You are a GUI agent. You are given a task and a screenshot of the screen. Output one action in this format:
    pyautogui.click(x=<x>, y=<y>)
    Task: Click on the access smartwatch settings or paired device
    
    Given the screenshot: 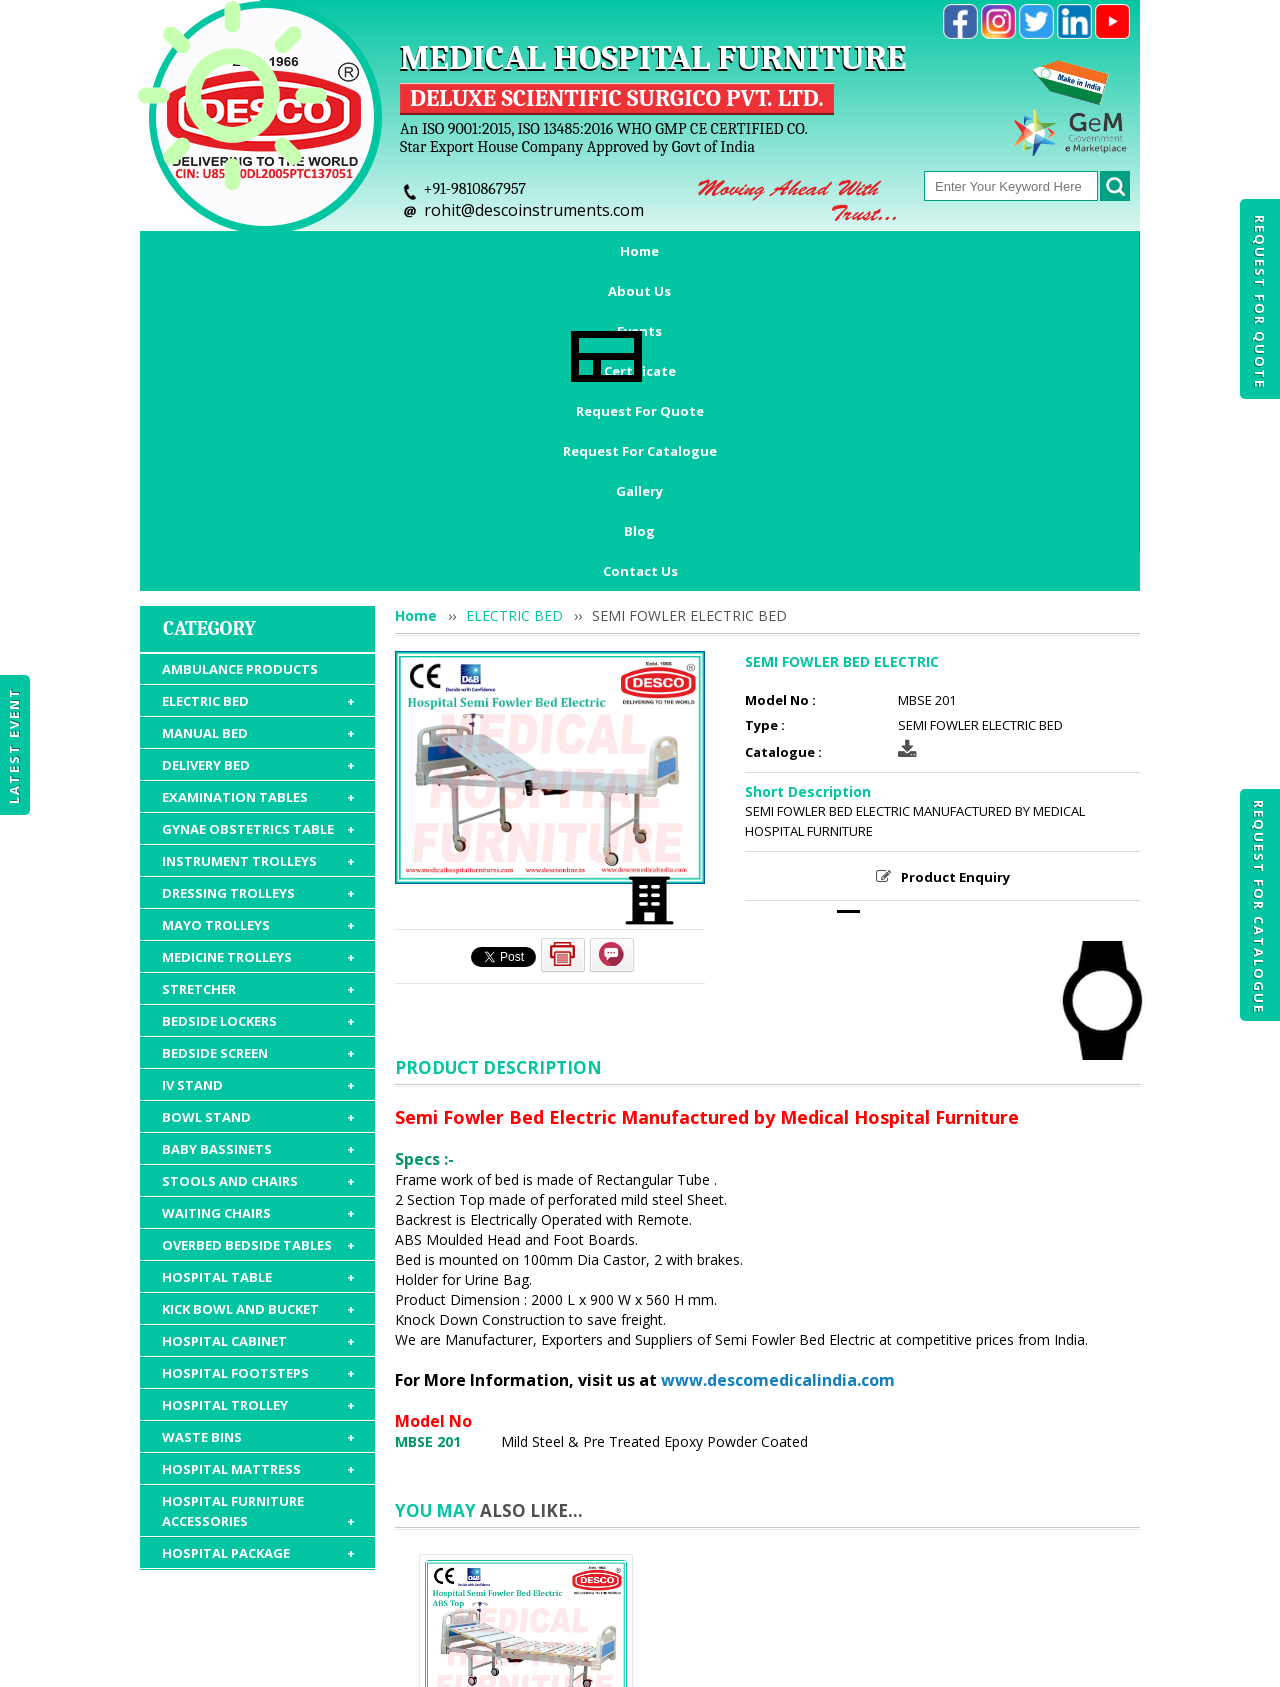 What is the action you would take?
    pyautogui.click(x=1102, y=1000)
    